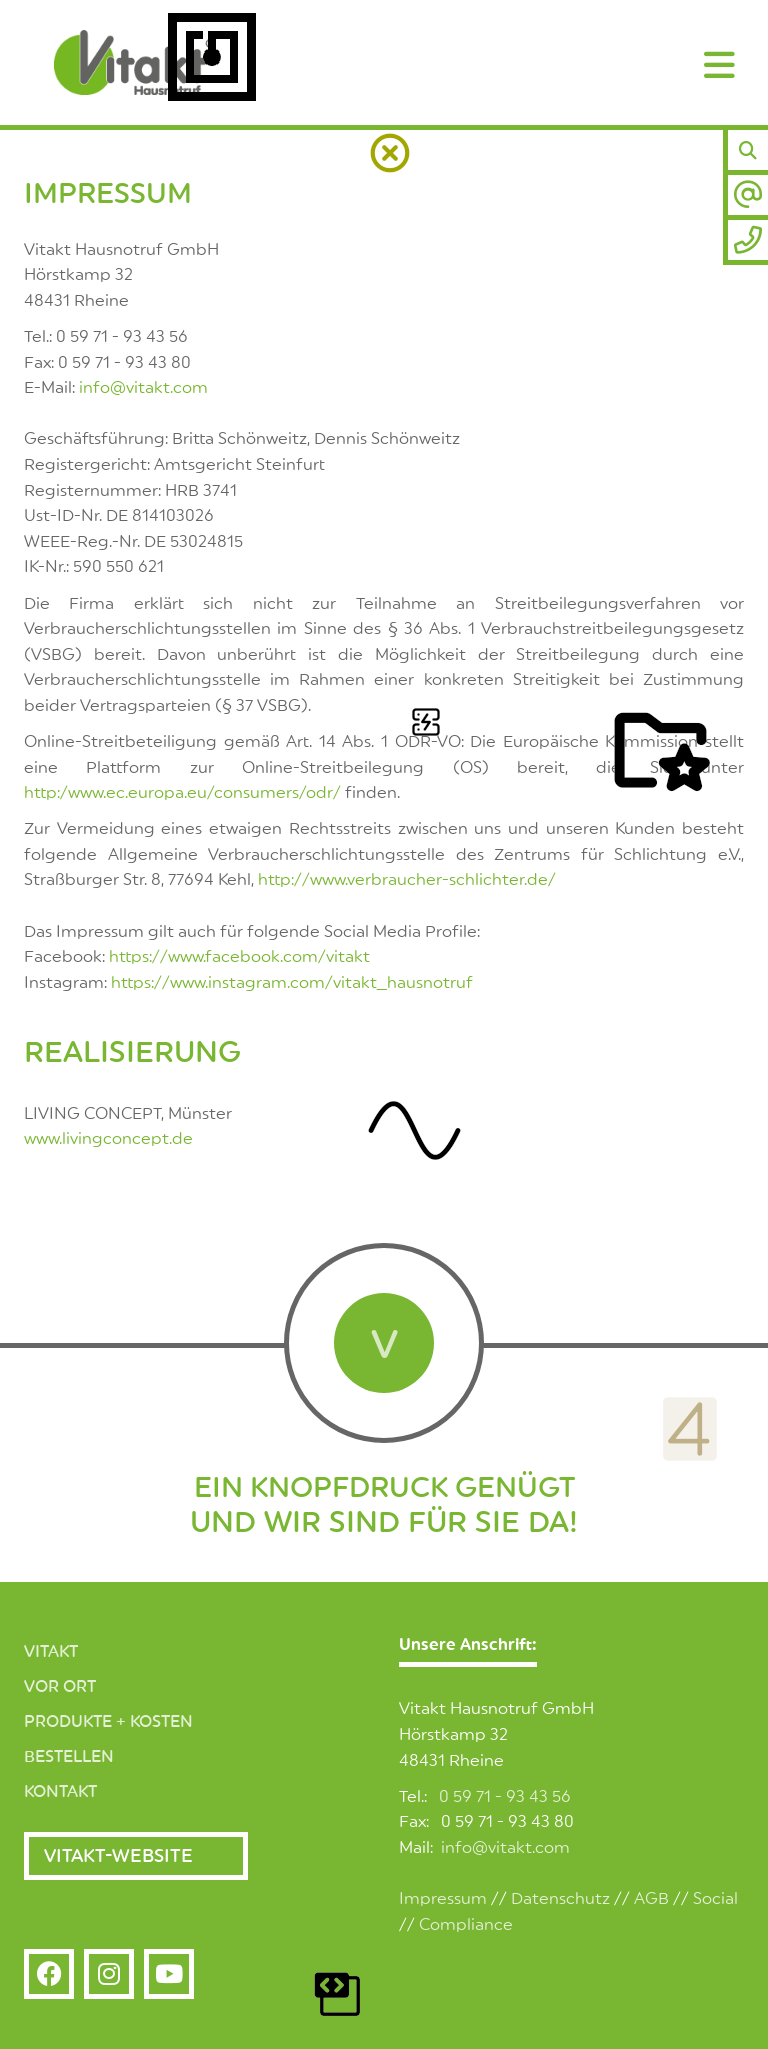  I want to click on close or dismiss a dialog, so click(390, 153).